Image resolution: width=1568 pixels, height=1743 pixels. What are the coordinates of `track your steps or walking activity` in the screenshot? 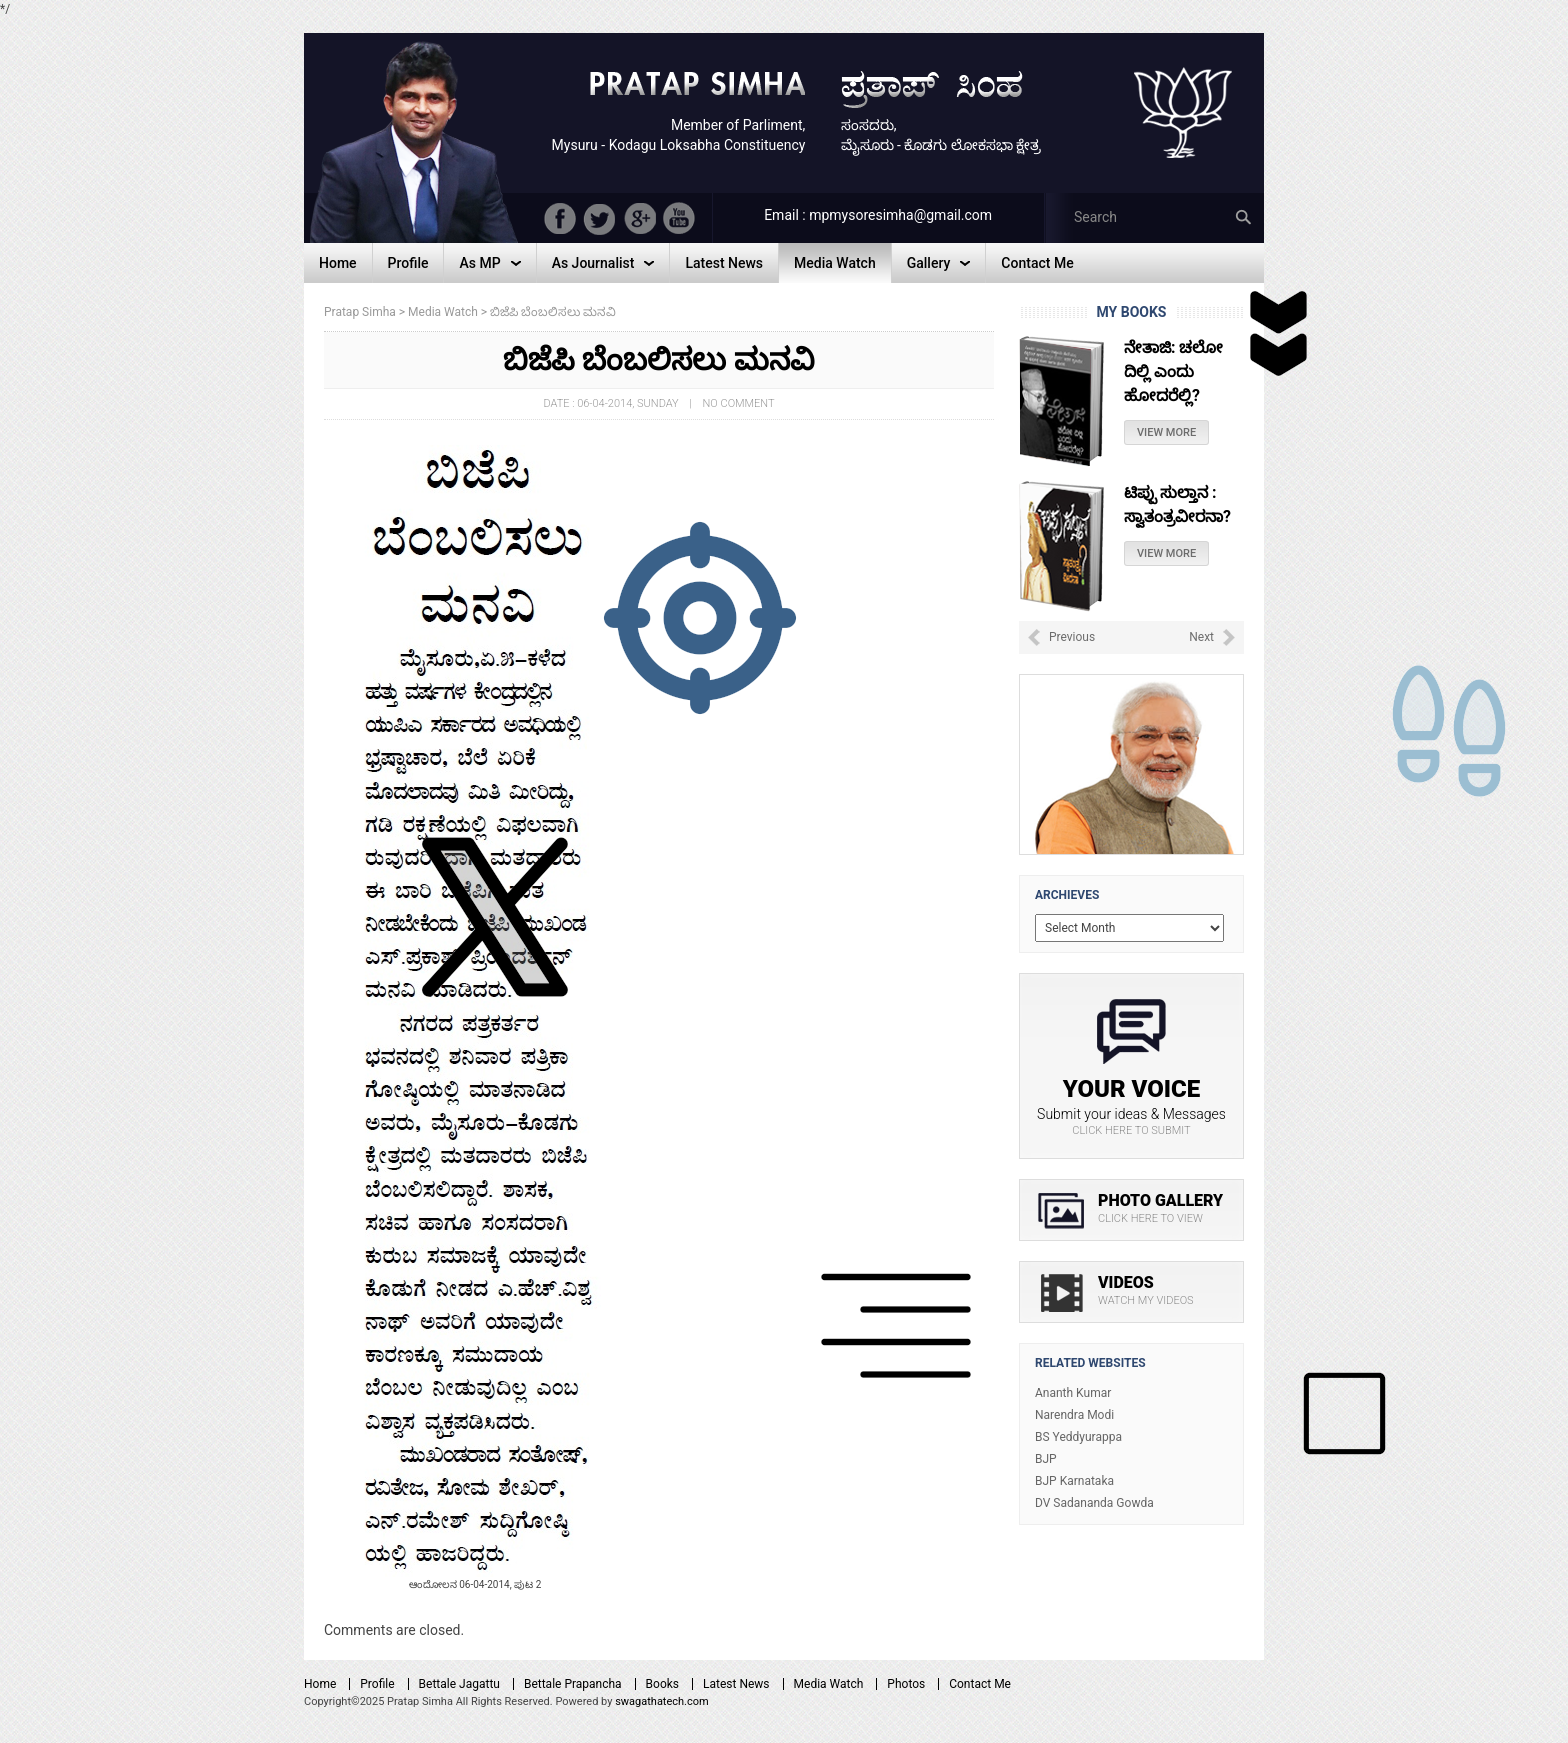 It's located at (1449, 731).